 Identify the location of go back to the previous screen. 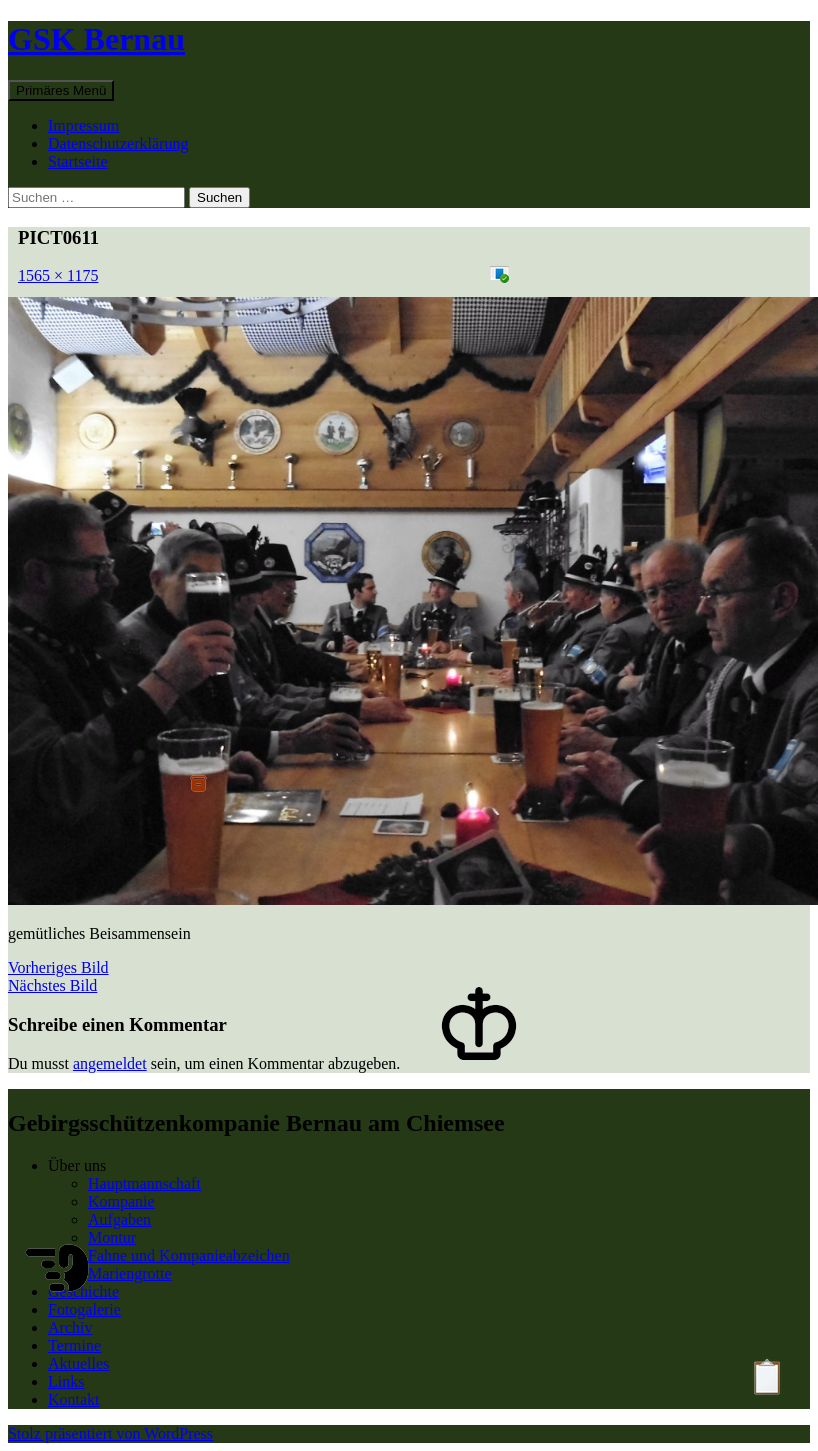
(57, 1268).